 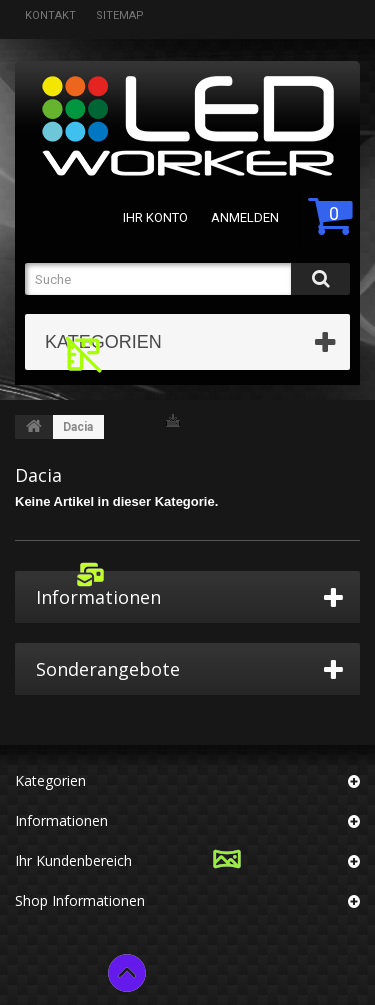 I want to click on disable measurement tools, so click(x=83, y=354).